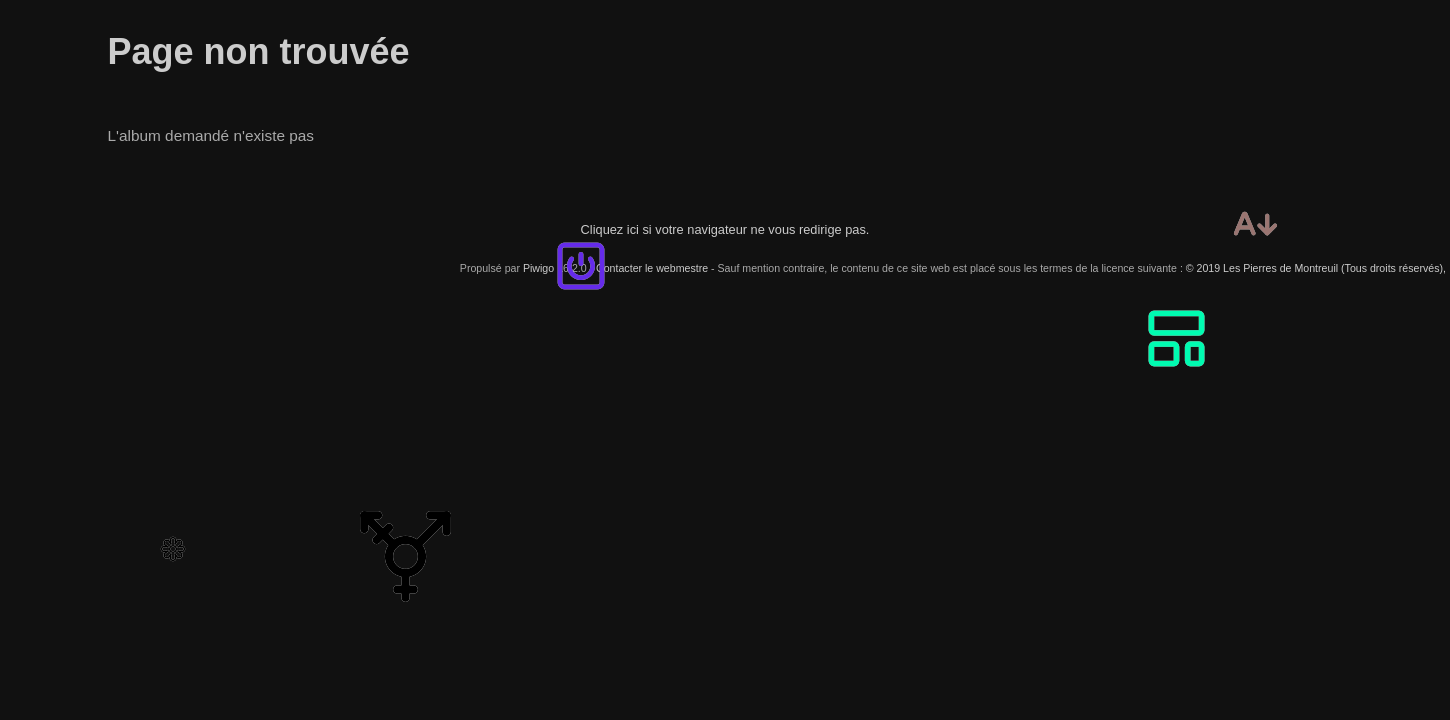 The width and height of the screenshot is (1450, 720). I want to click on toggle power on or off, so click(581, 266).